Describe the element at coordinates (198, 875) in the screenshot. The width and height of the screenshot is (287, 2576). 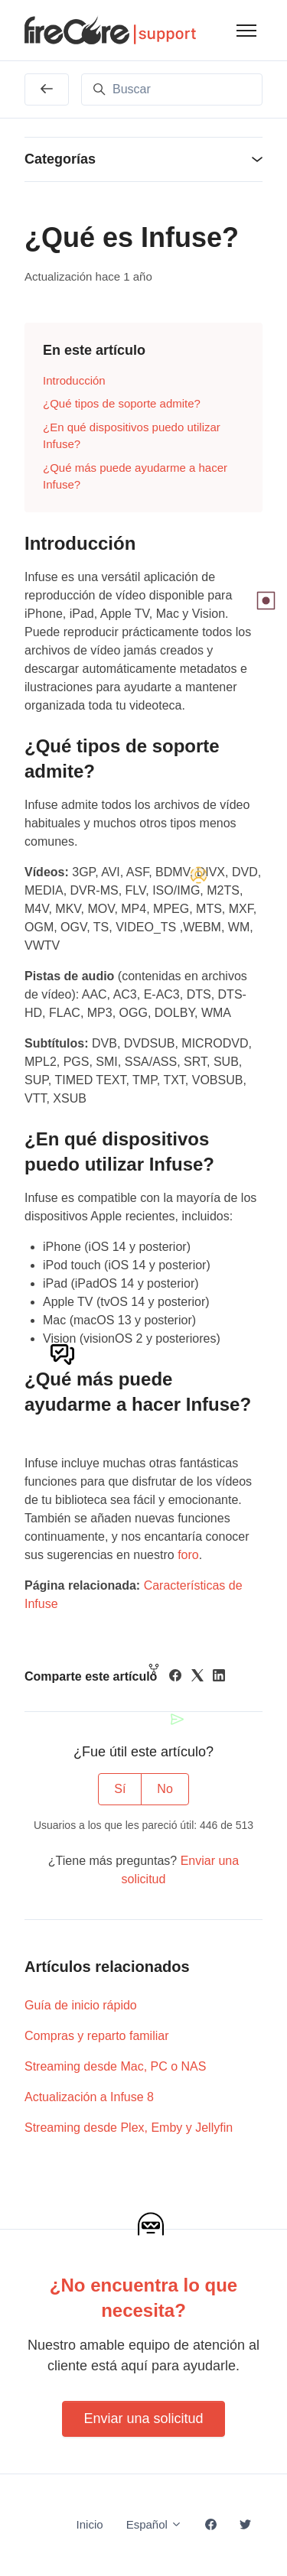
I see `incomplete or pending user profile` at that location.